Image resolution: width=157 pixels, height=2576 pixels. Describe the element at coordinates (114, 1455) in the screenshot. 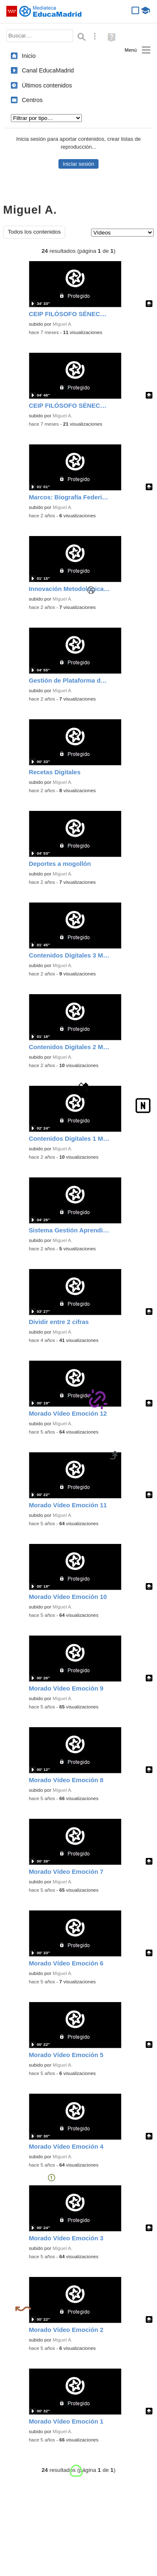

I see `move item to top of list` at that location.